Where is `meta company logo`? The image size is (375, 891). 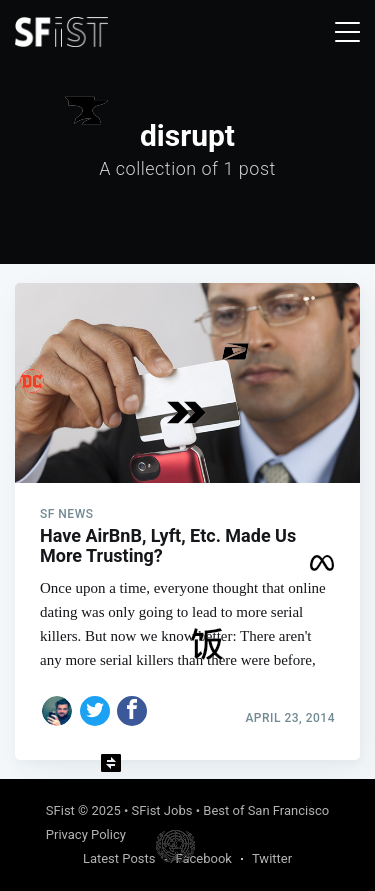 meta company logo is located at coordinates (322, 563).